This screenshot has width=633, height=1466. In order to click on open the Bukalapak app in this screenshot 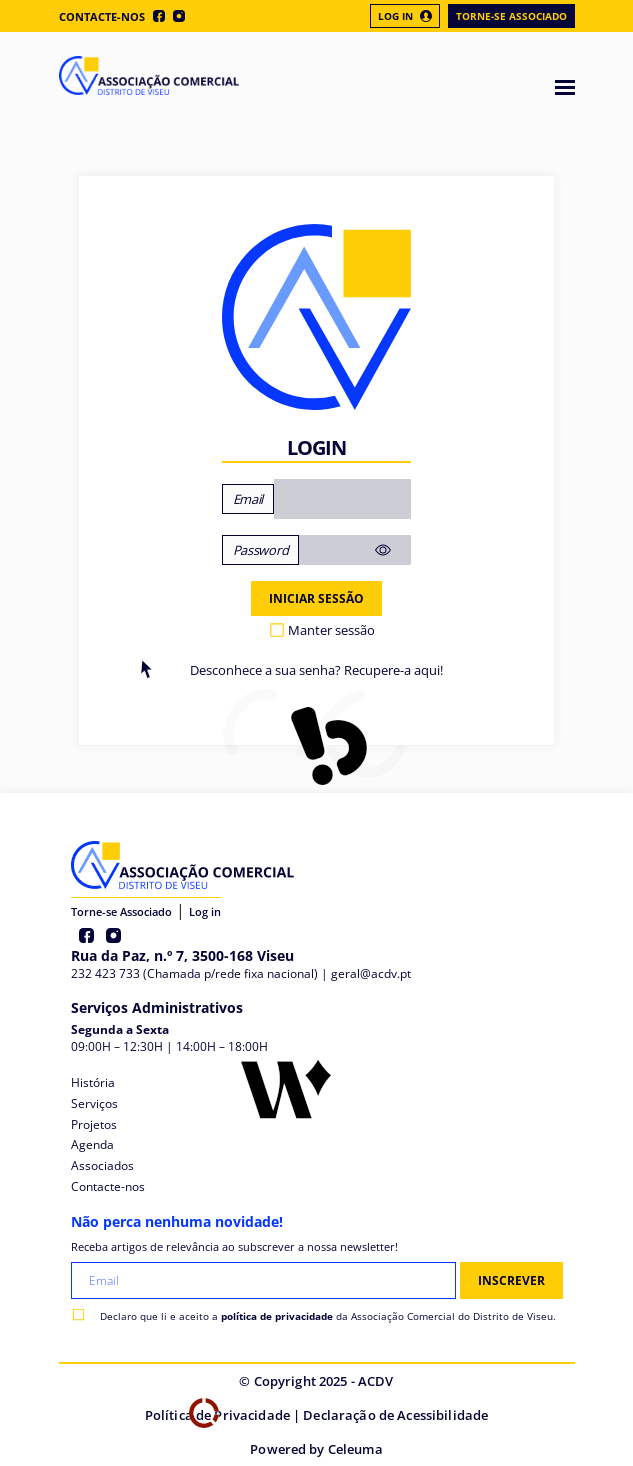, I will do `click(329, 746)`.